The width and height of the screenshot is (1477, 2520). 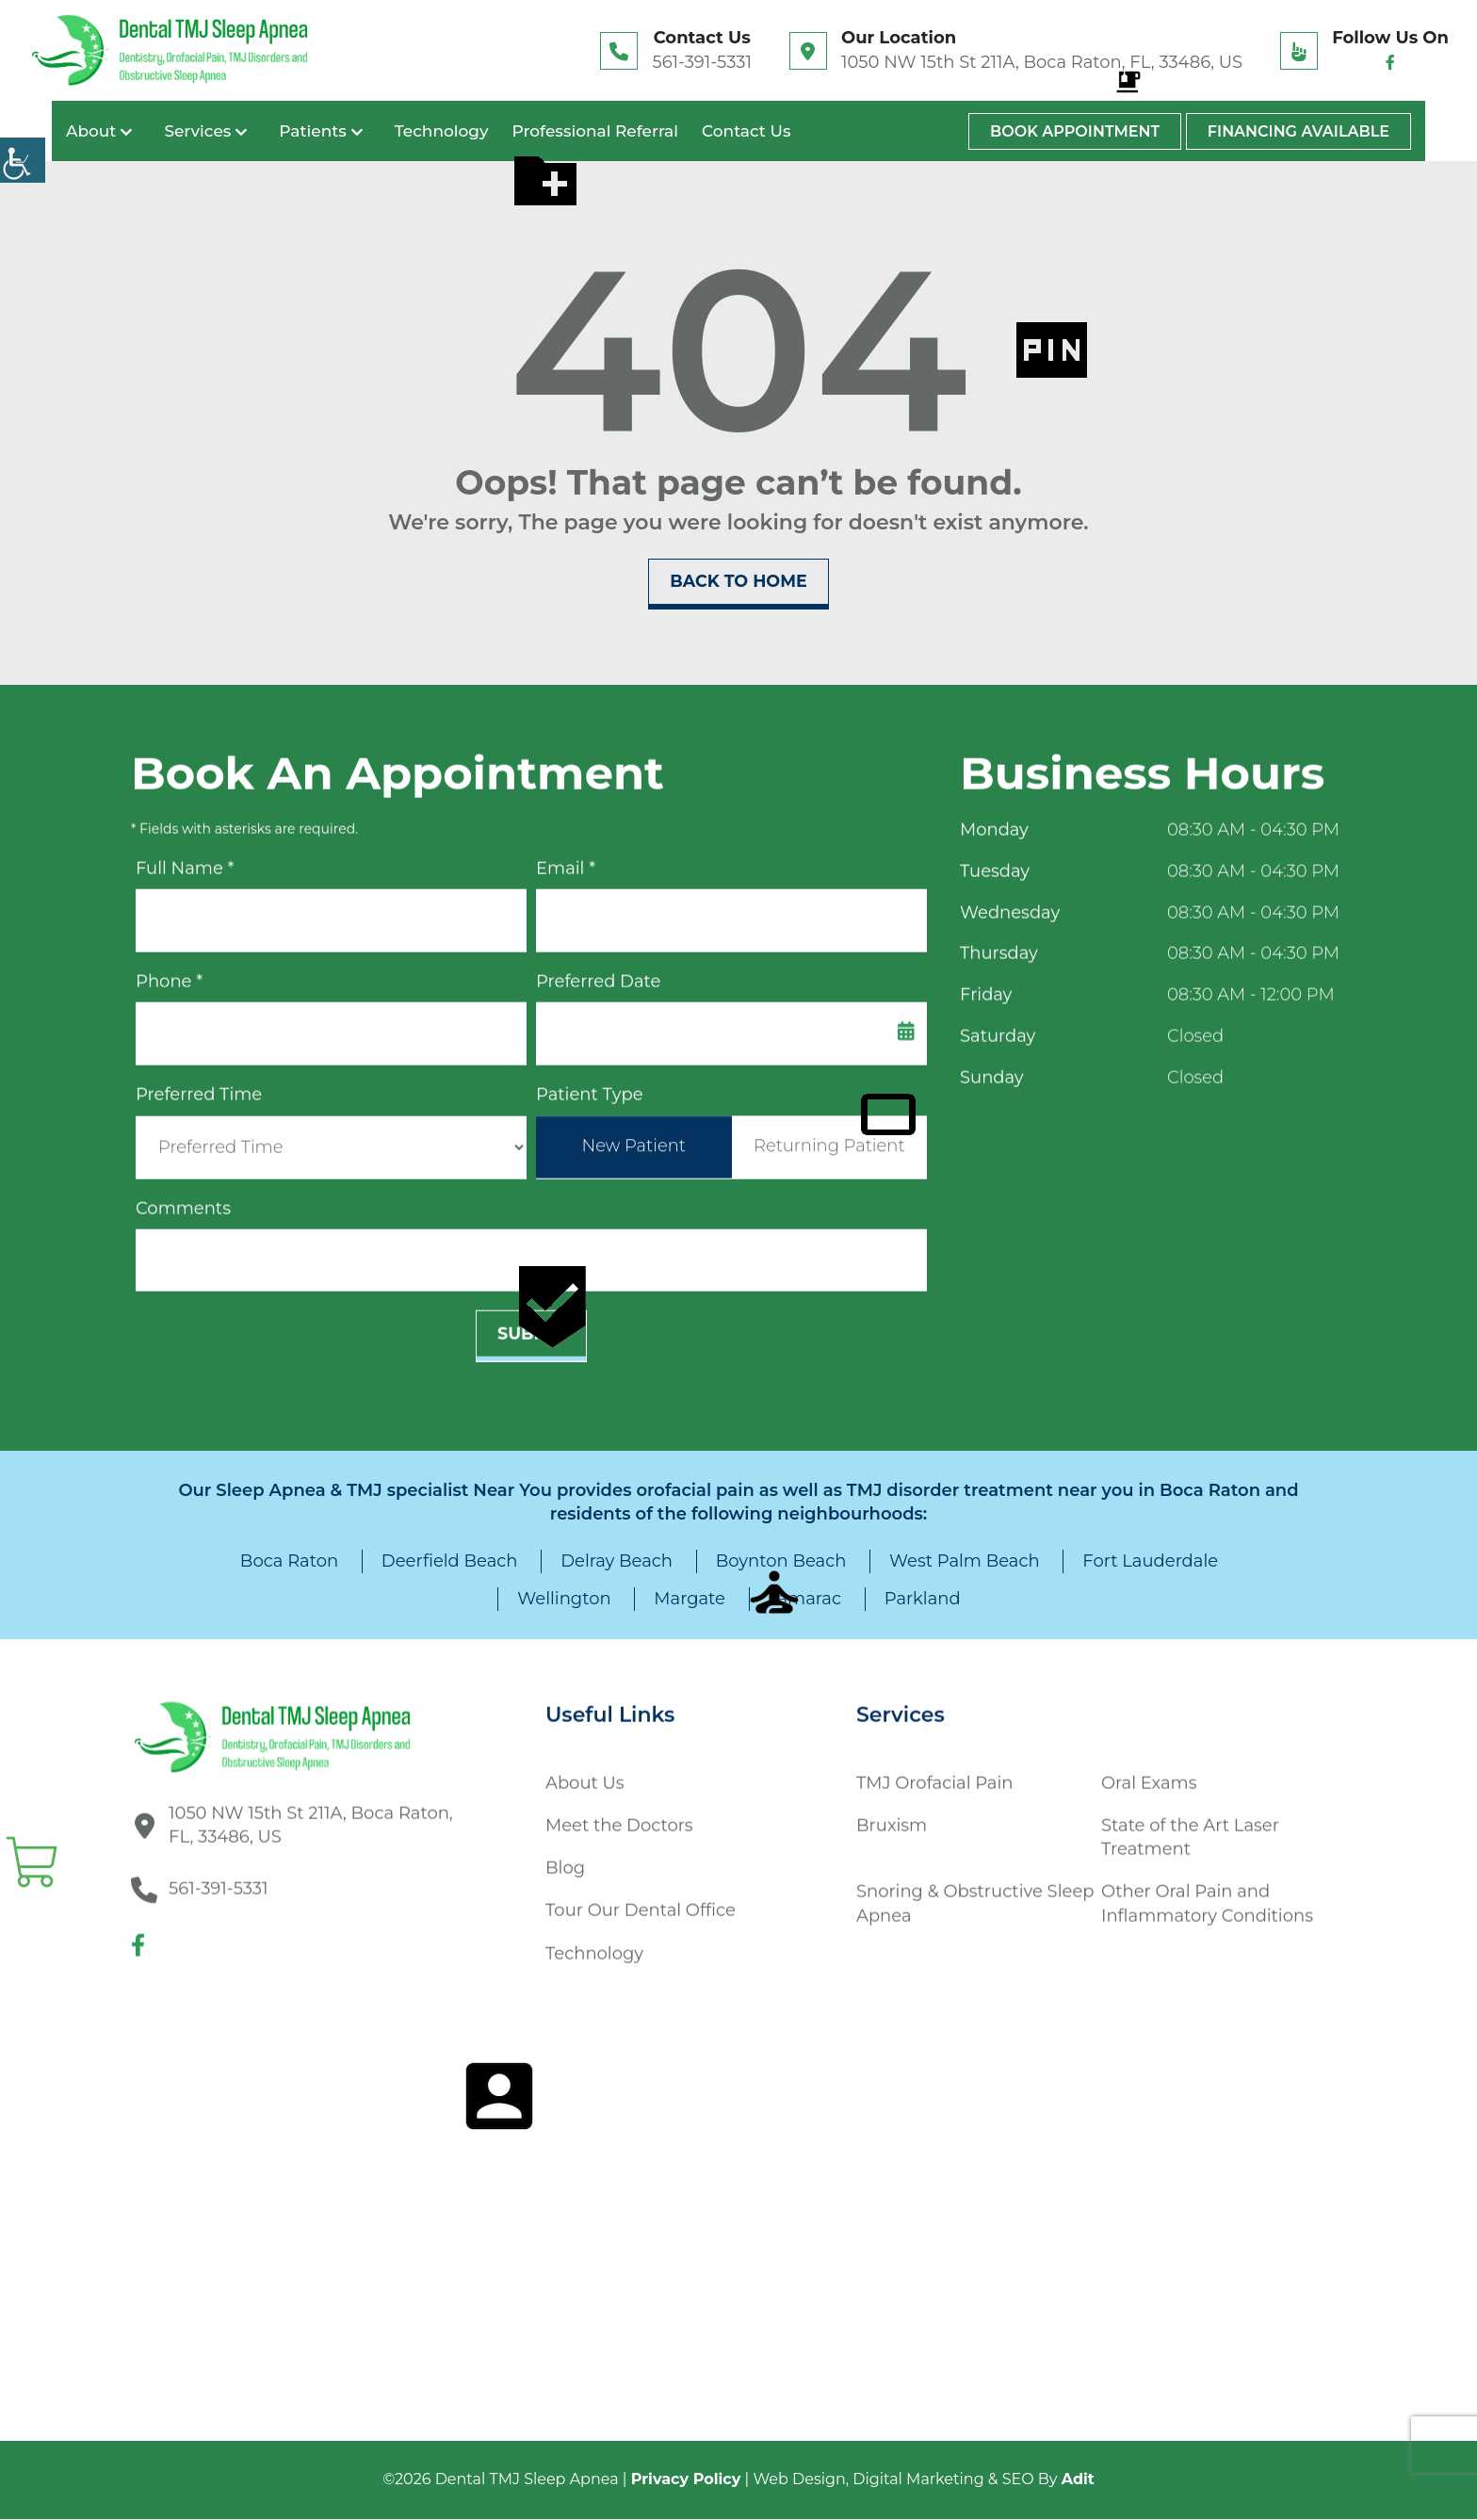 What do you see at coordinates (545, 181) in the screenshot?
I see `create a new folder` at bounding box center [545, 181].